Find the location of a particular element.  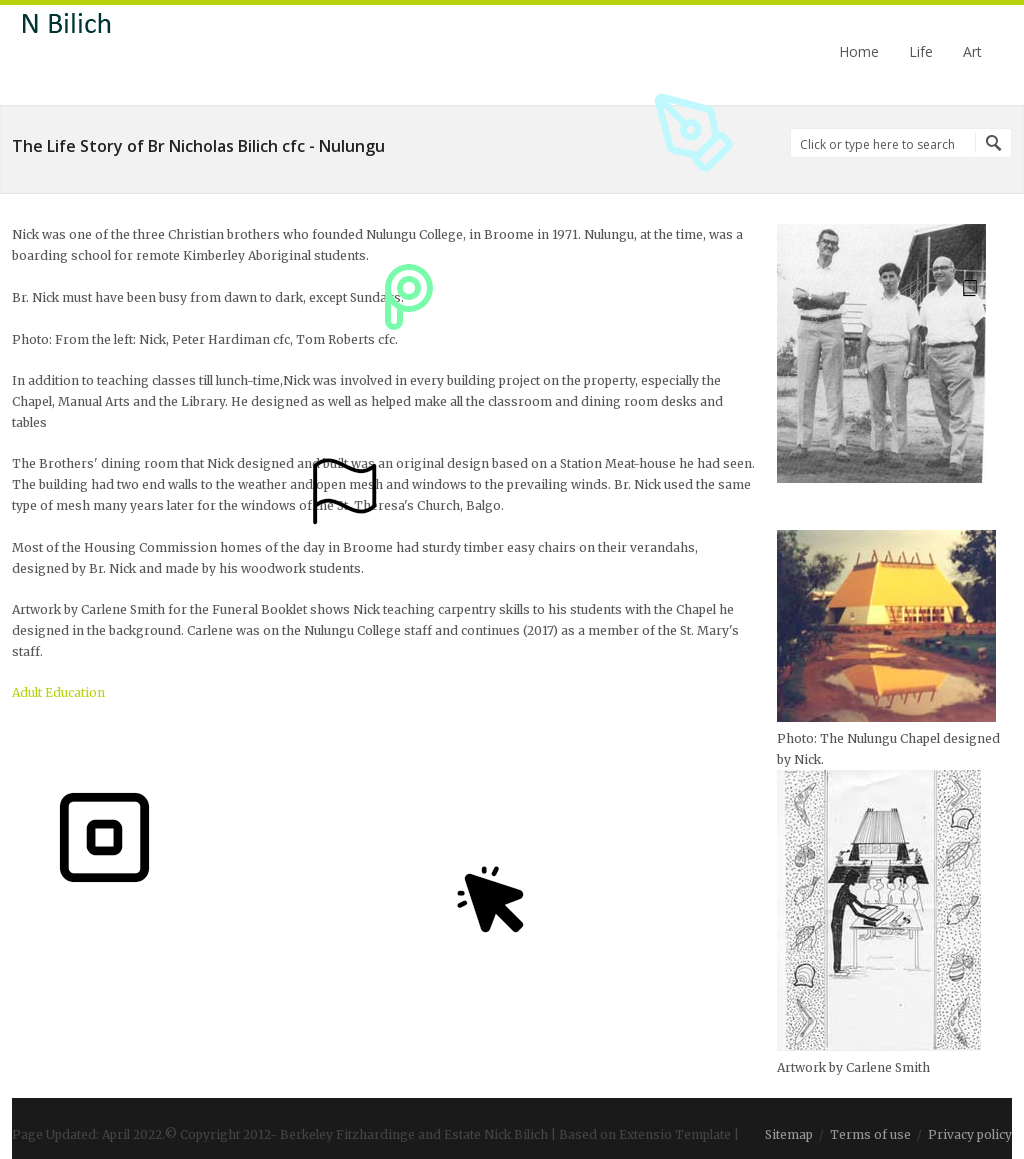

click or tap to interact is located at coordinates (494, 903).